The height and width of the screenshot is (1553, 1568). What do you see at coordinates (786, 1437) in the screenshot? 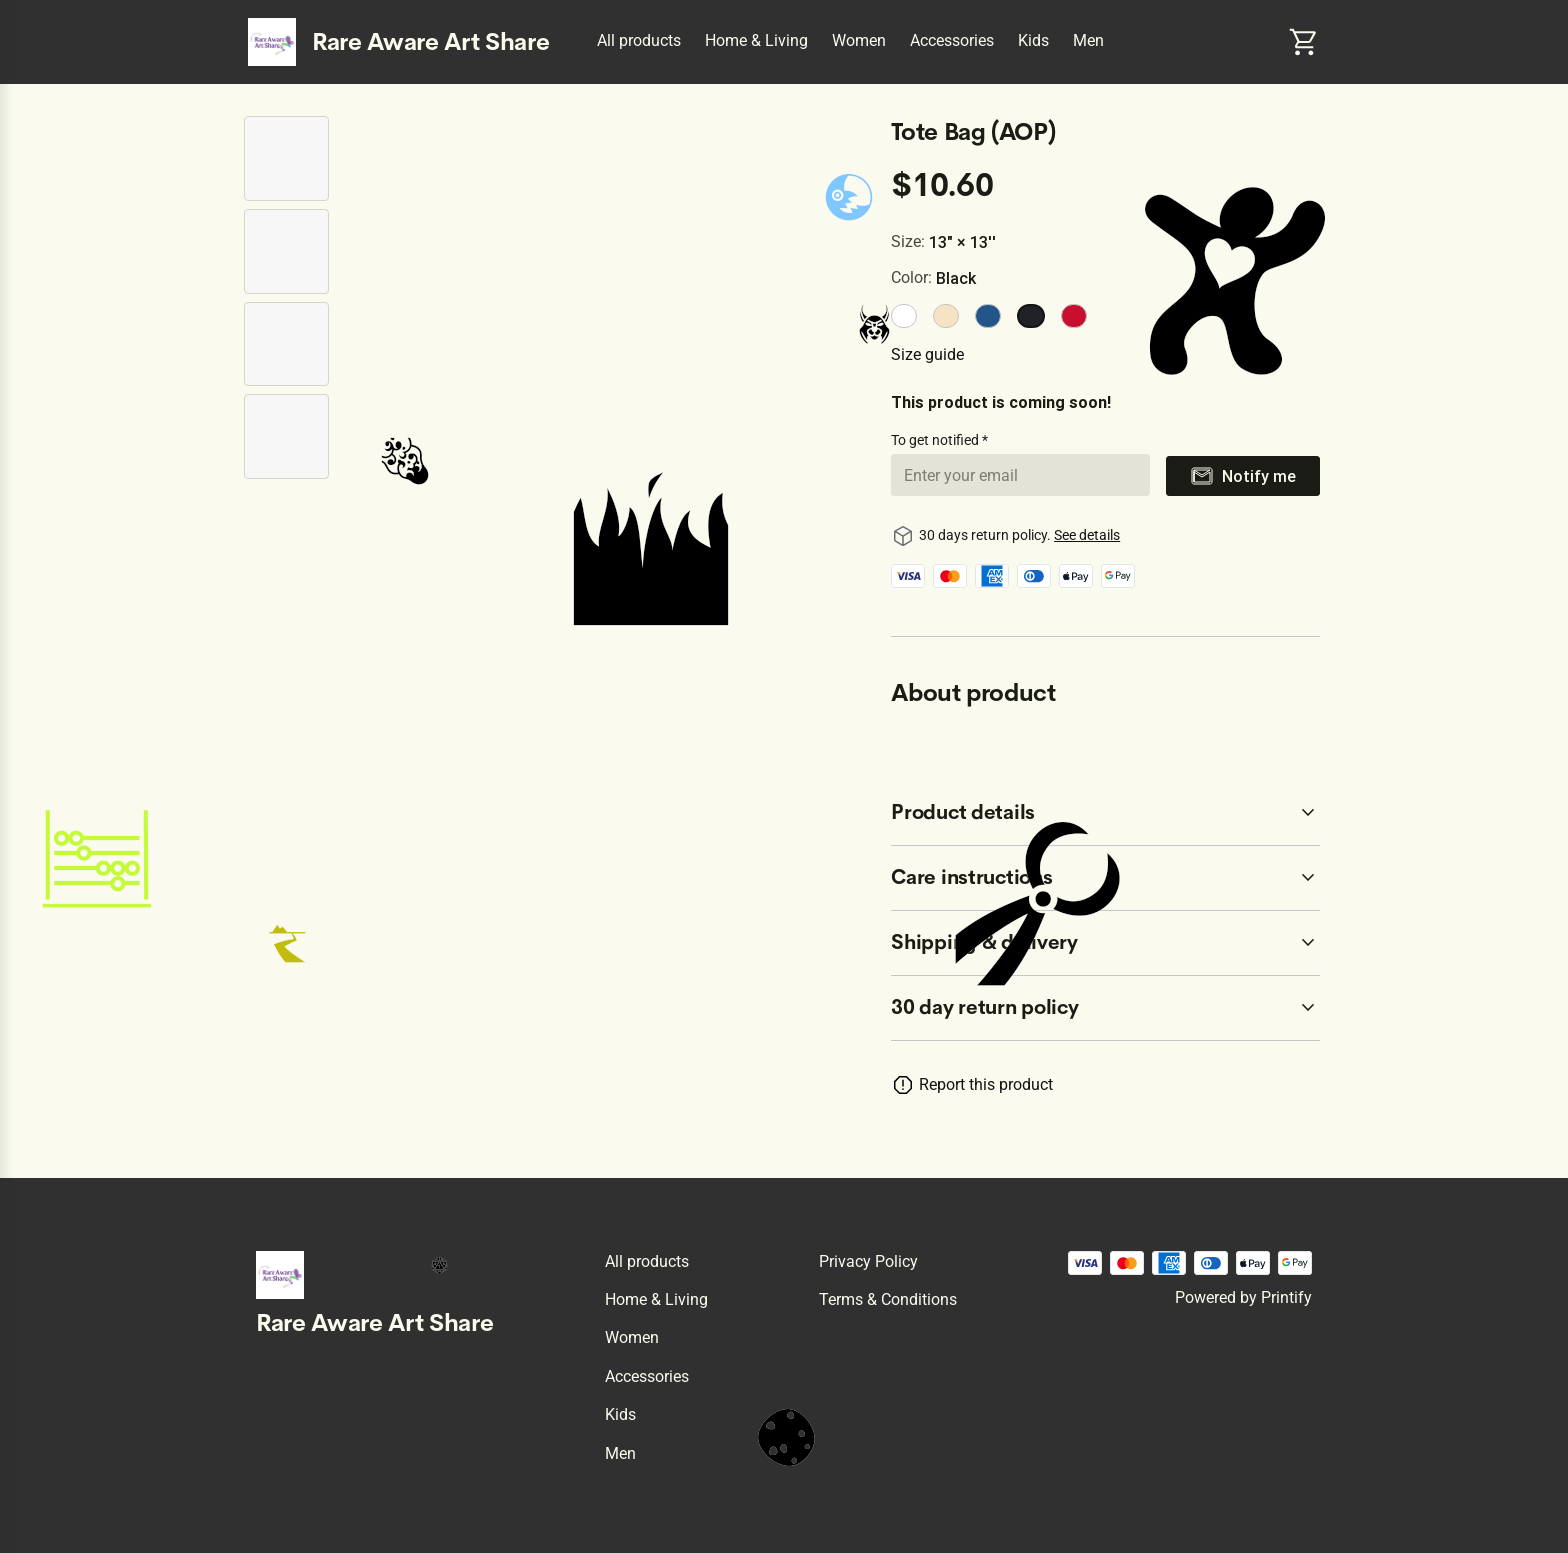
I see `accept or manage cookie preferences` at bounding box center [786, 1437].